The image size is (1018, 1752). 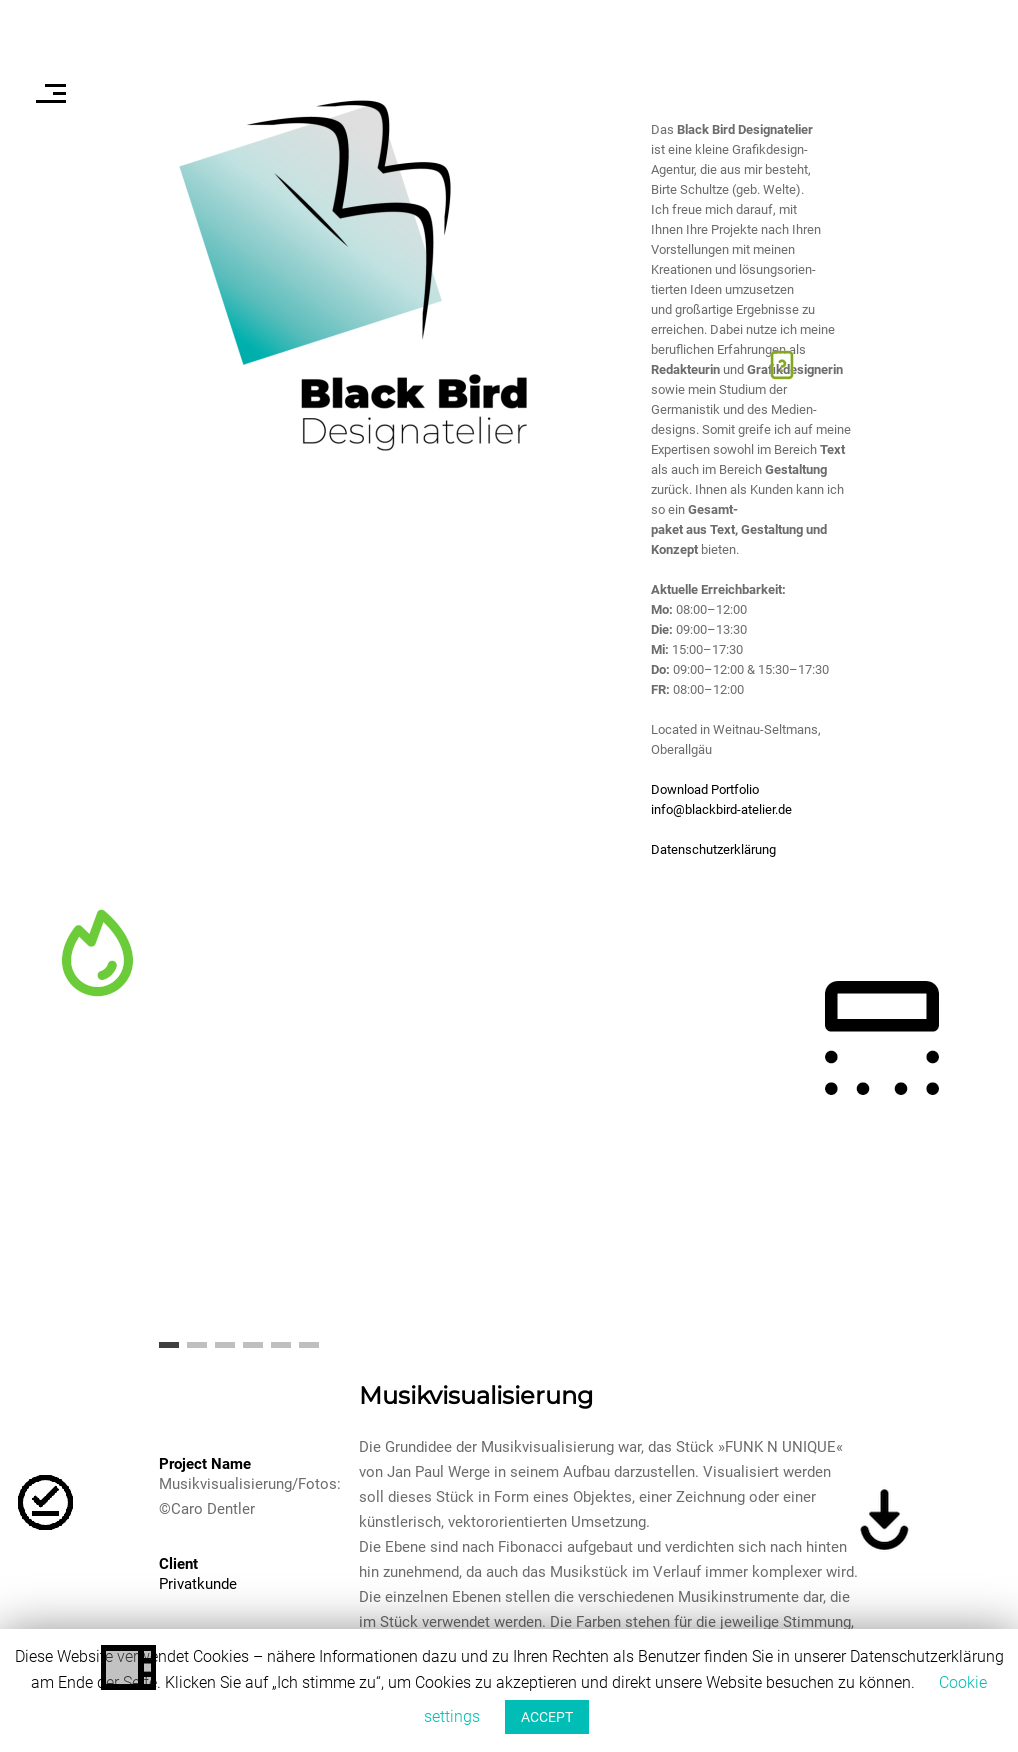 I want to click on toggle sidebar panel visibility, so click(x=128, y=1667).